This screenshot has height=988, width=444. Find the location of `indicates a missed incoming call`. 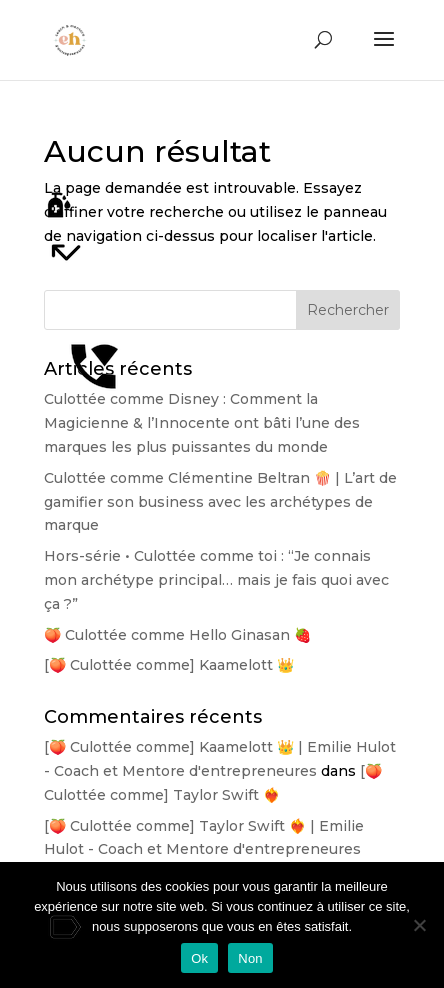

indicates a missed incoming call is located at coordinates (66, 252).